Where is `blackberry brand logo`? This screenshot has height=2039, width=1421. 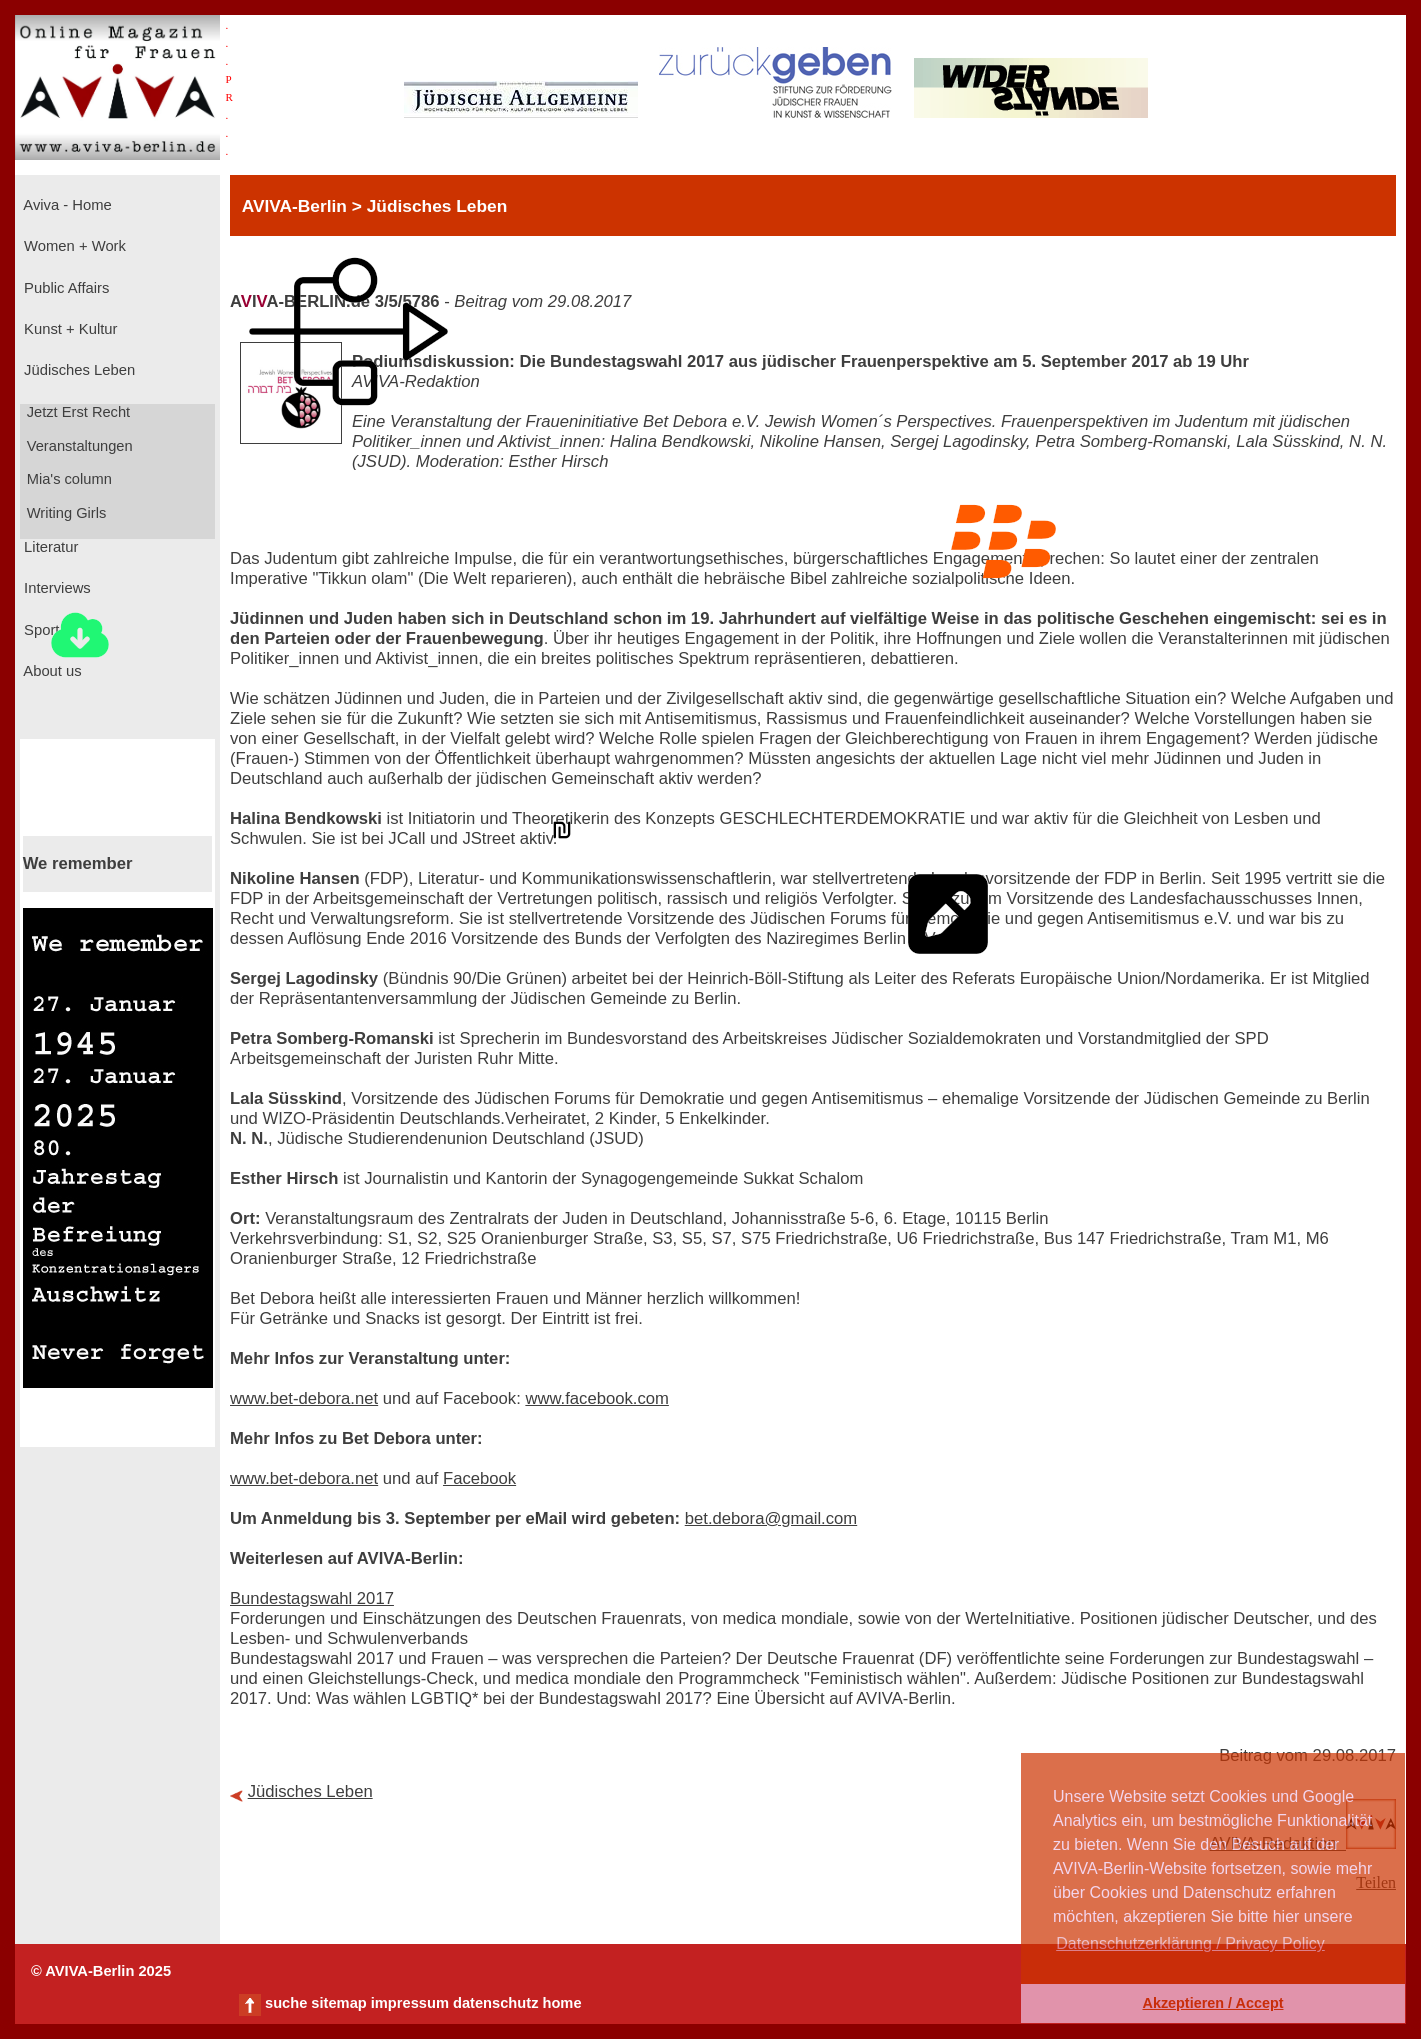 blackberry brand logo is located at coordinates (1003, 541).